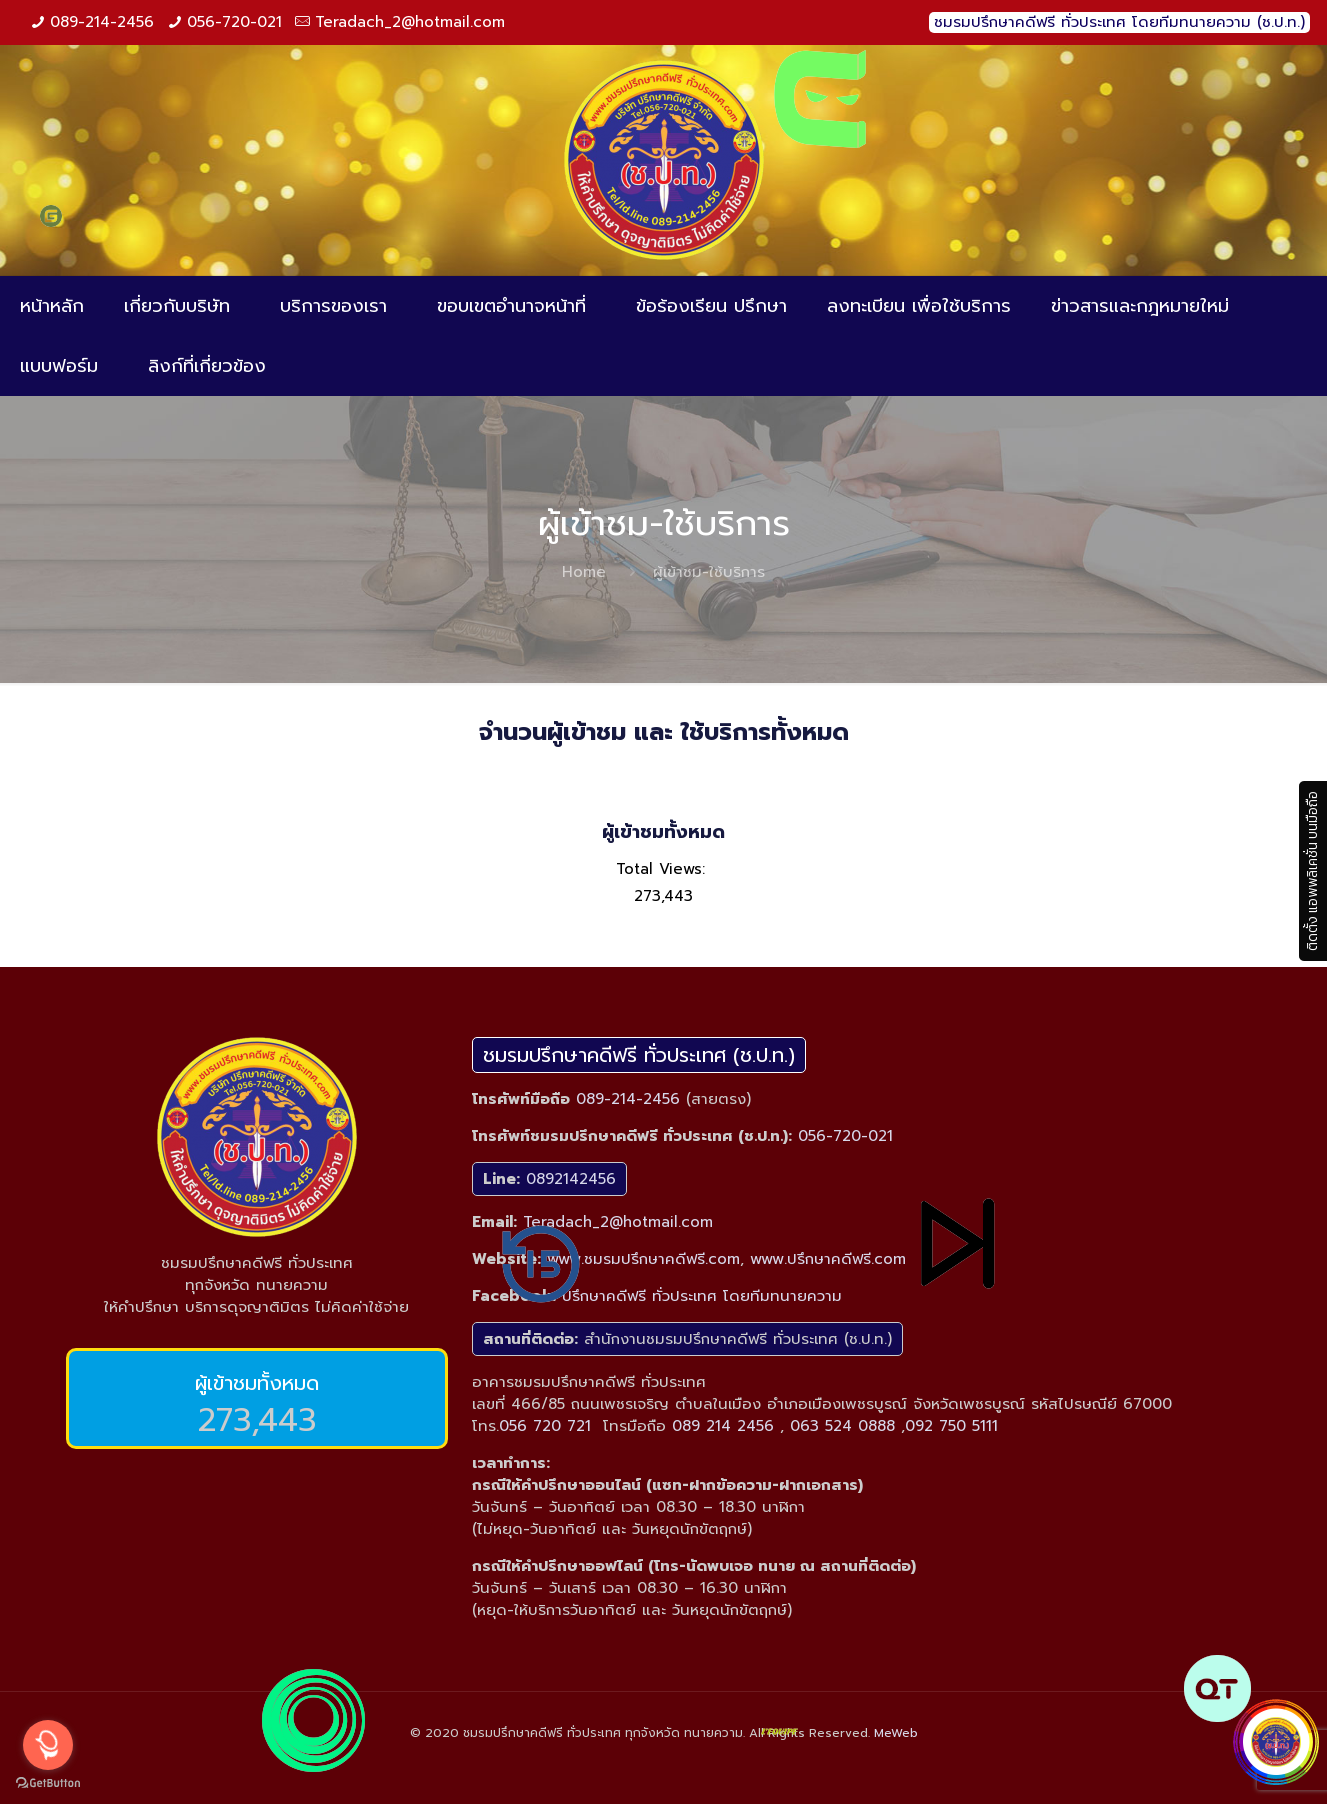  What do you see at coordinates (820, 99) in the screenshot?
I see `coding ninjas brand logo` at bounding box center [820, 99].